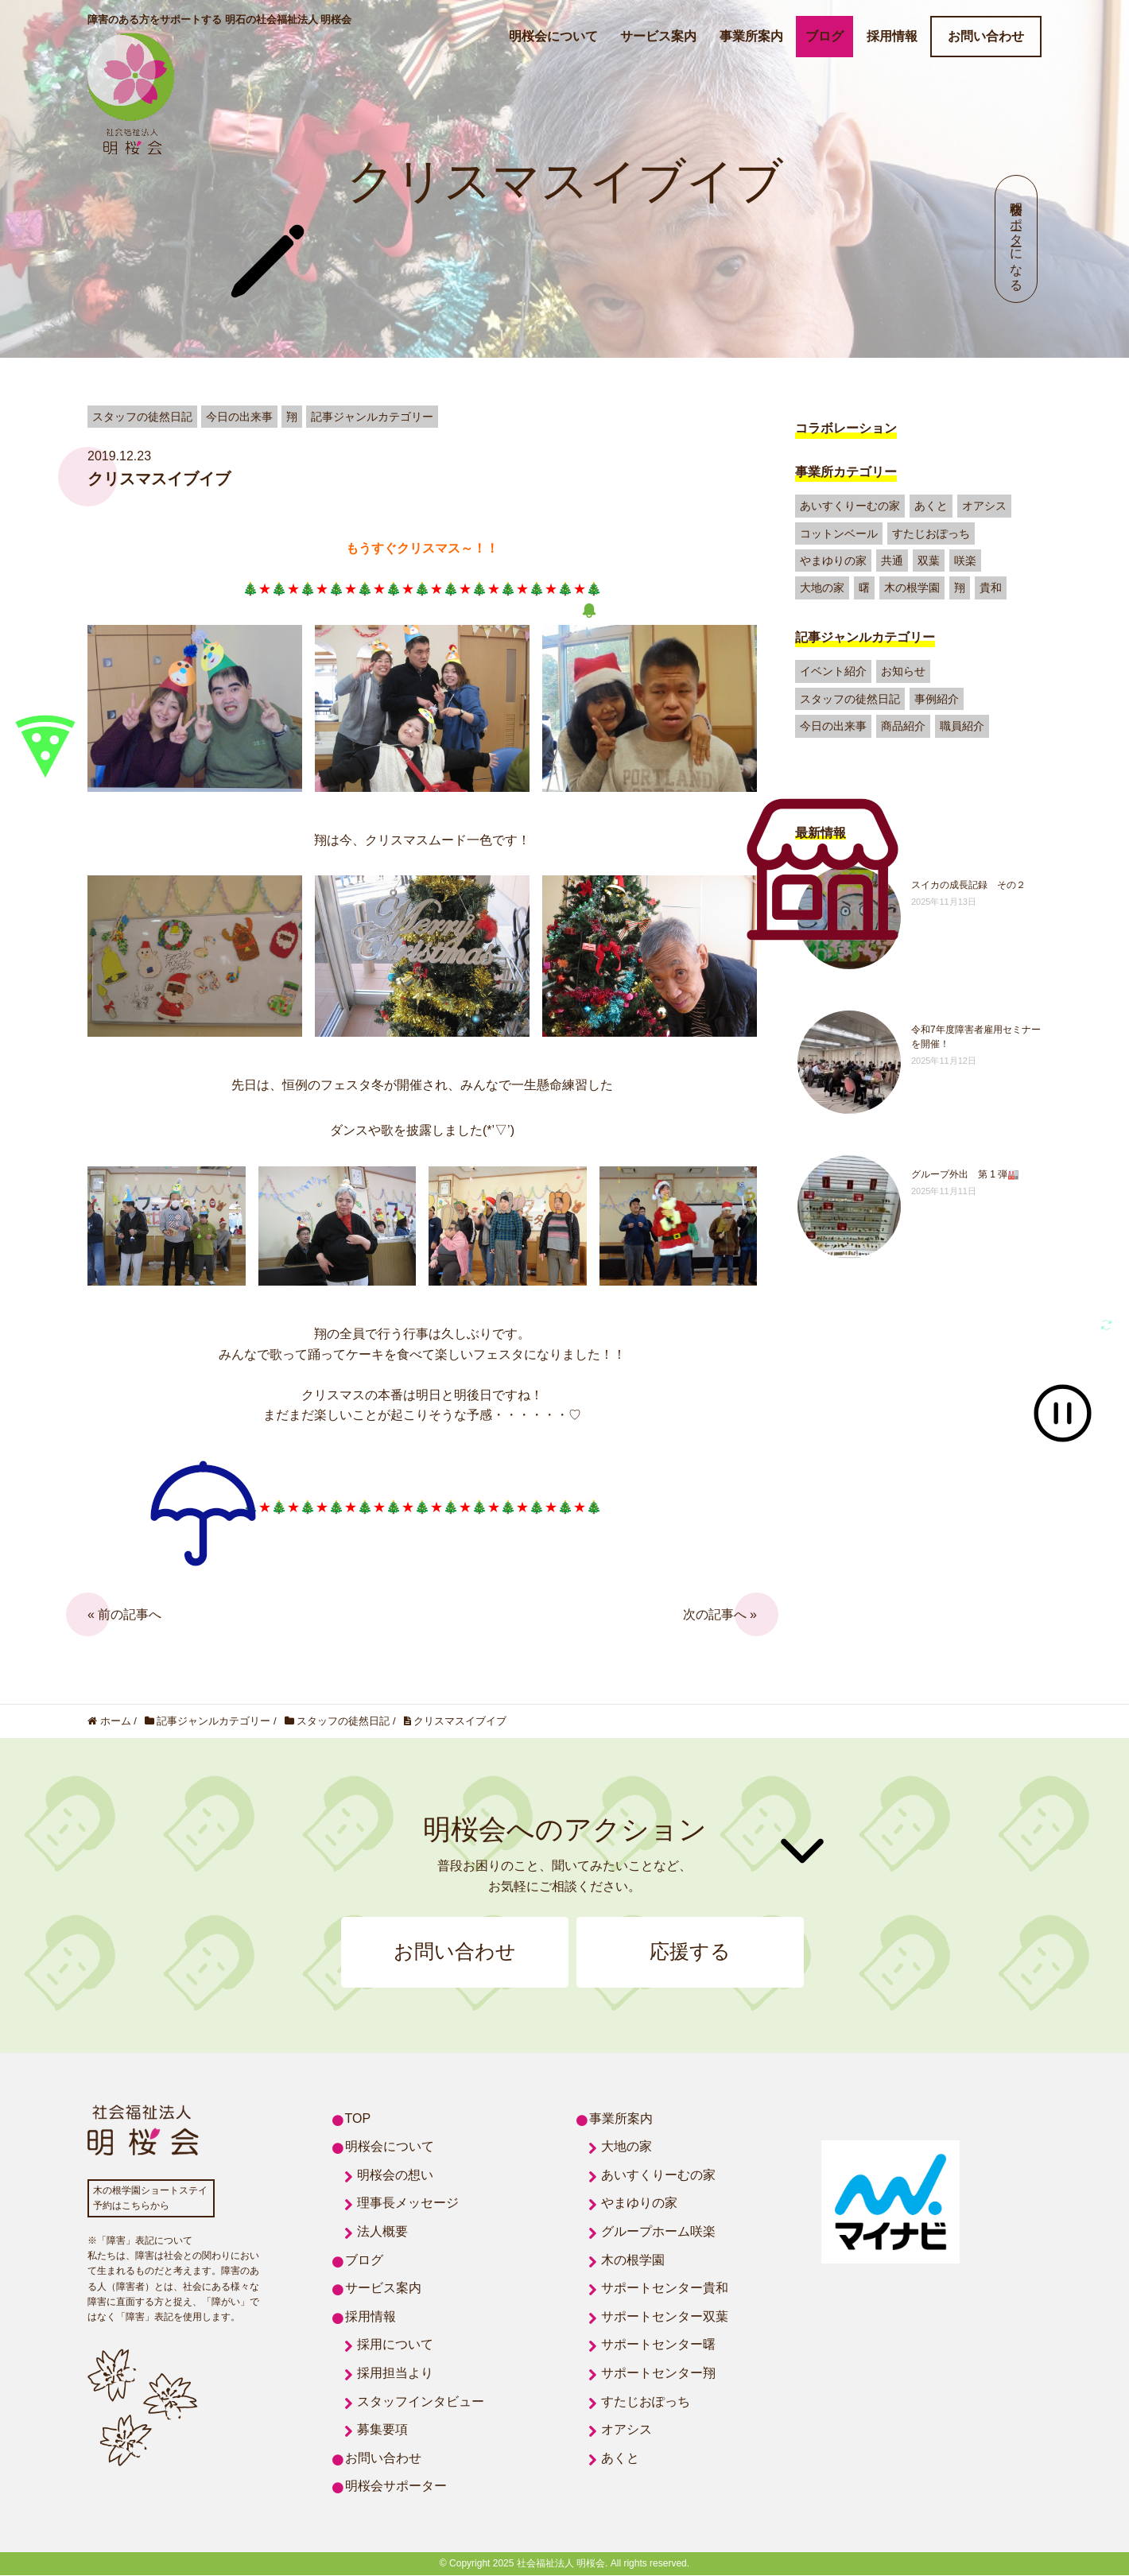 Image resolution: width=1129 pixels, height=2576 pixels. I want to click on browse or access the store, so click(822, 869).